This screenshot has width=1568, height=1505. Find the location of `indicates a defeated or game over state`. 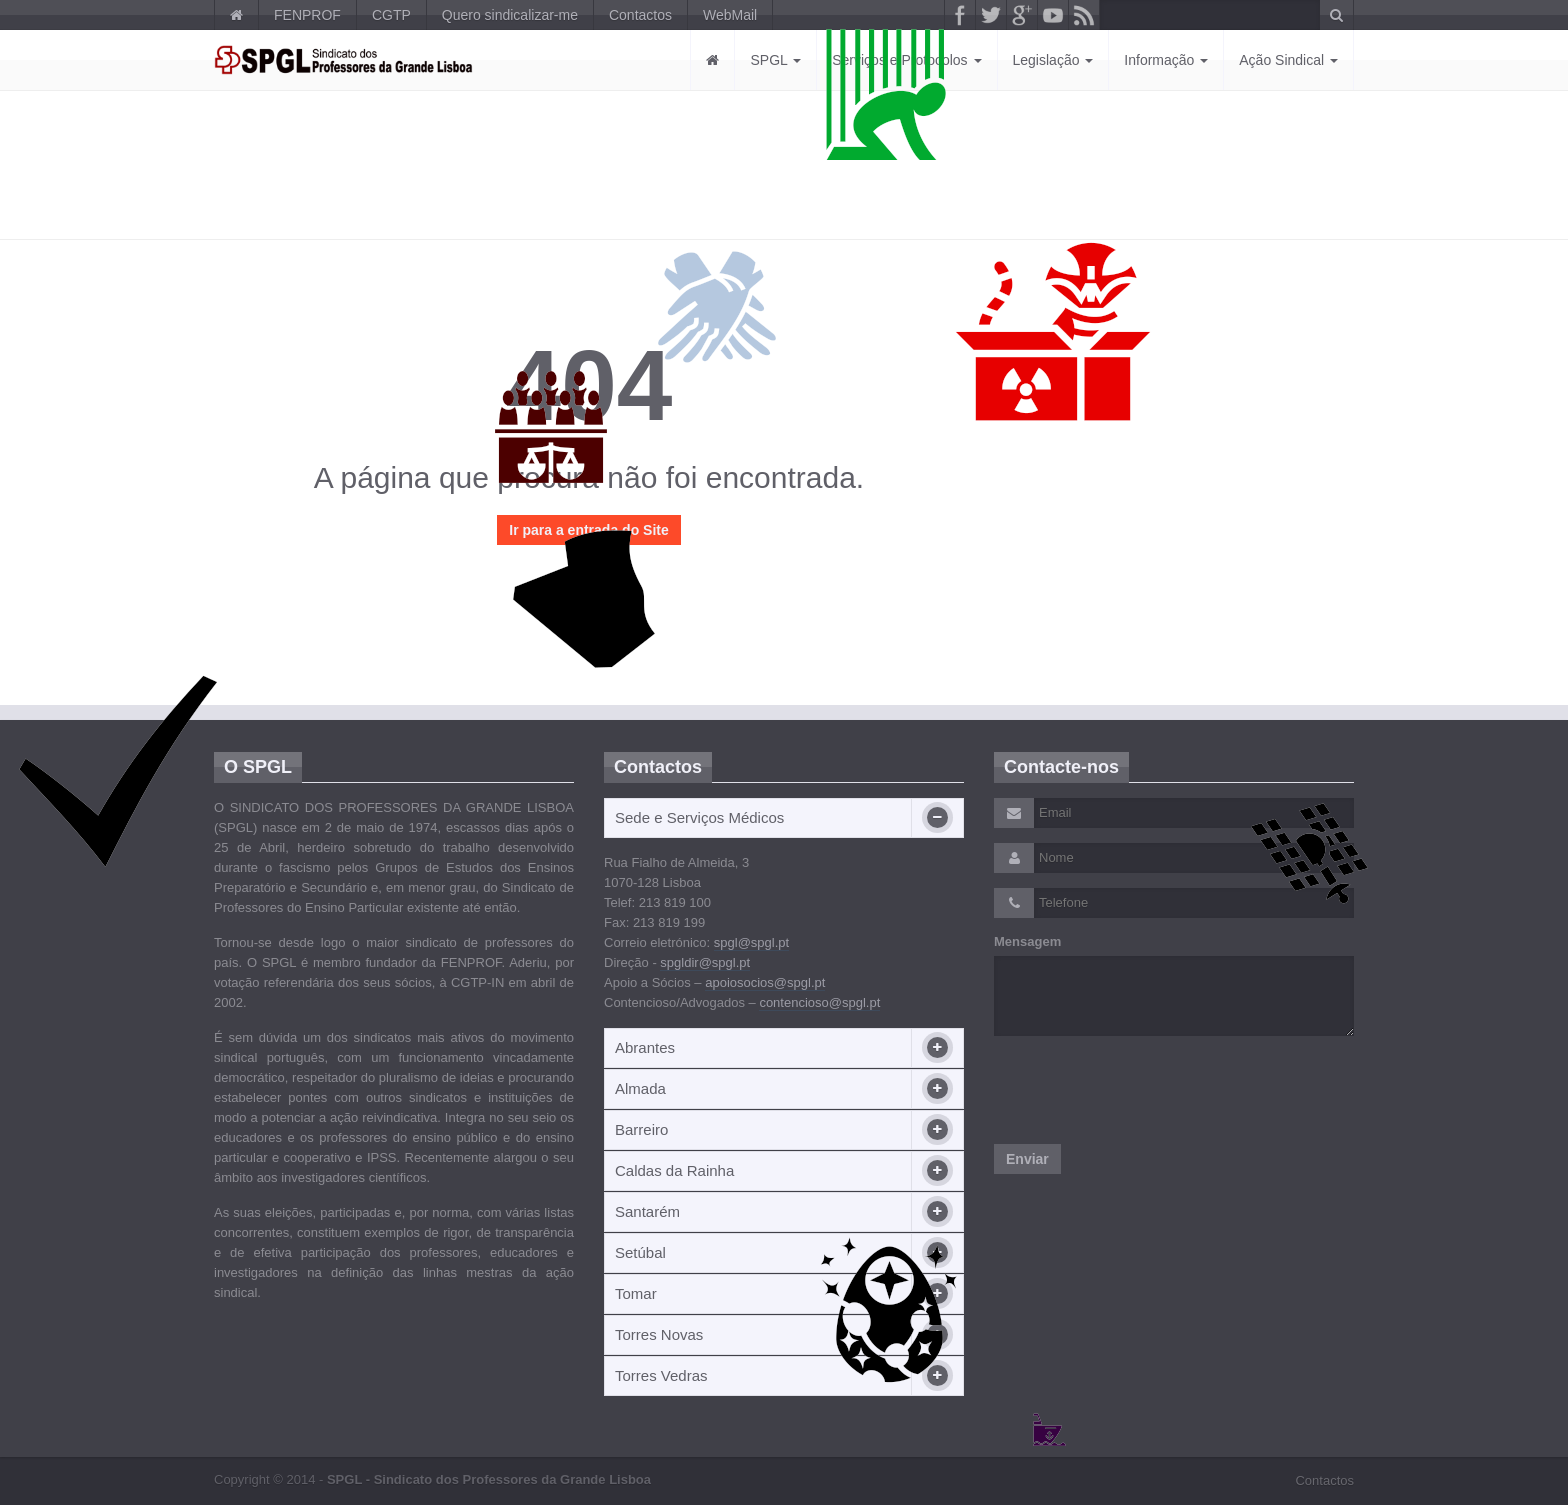

indicates a defeated or game over state is located at coordinates (884, 94).